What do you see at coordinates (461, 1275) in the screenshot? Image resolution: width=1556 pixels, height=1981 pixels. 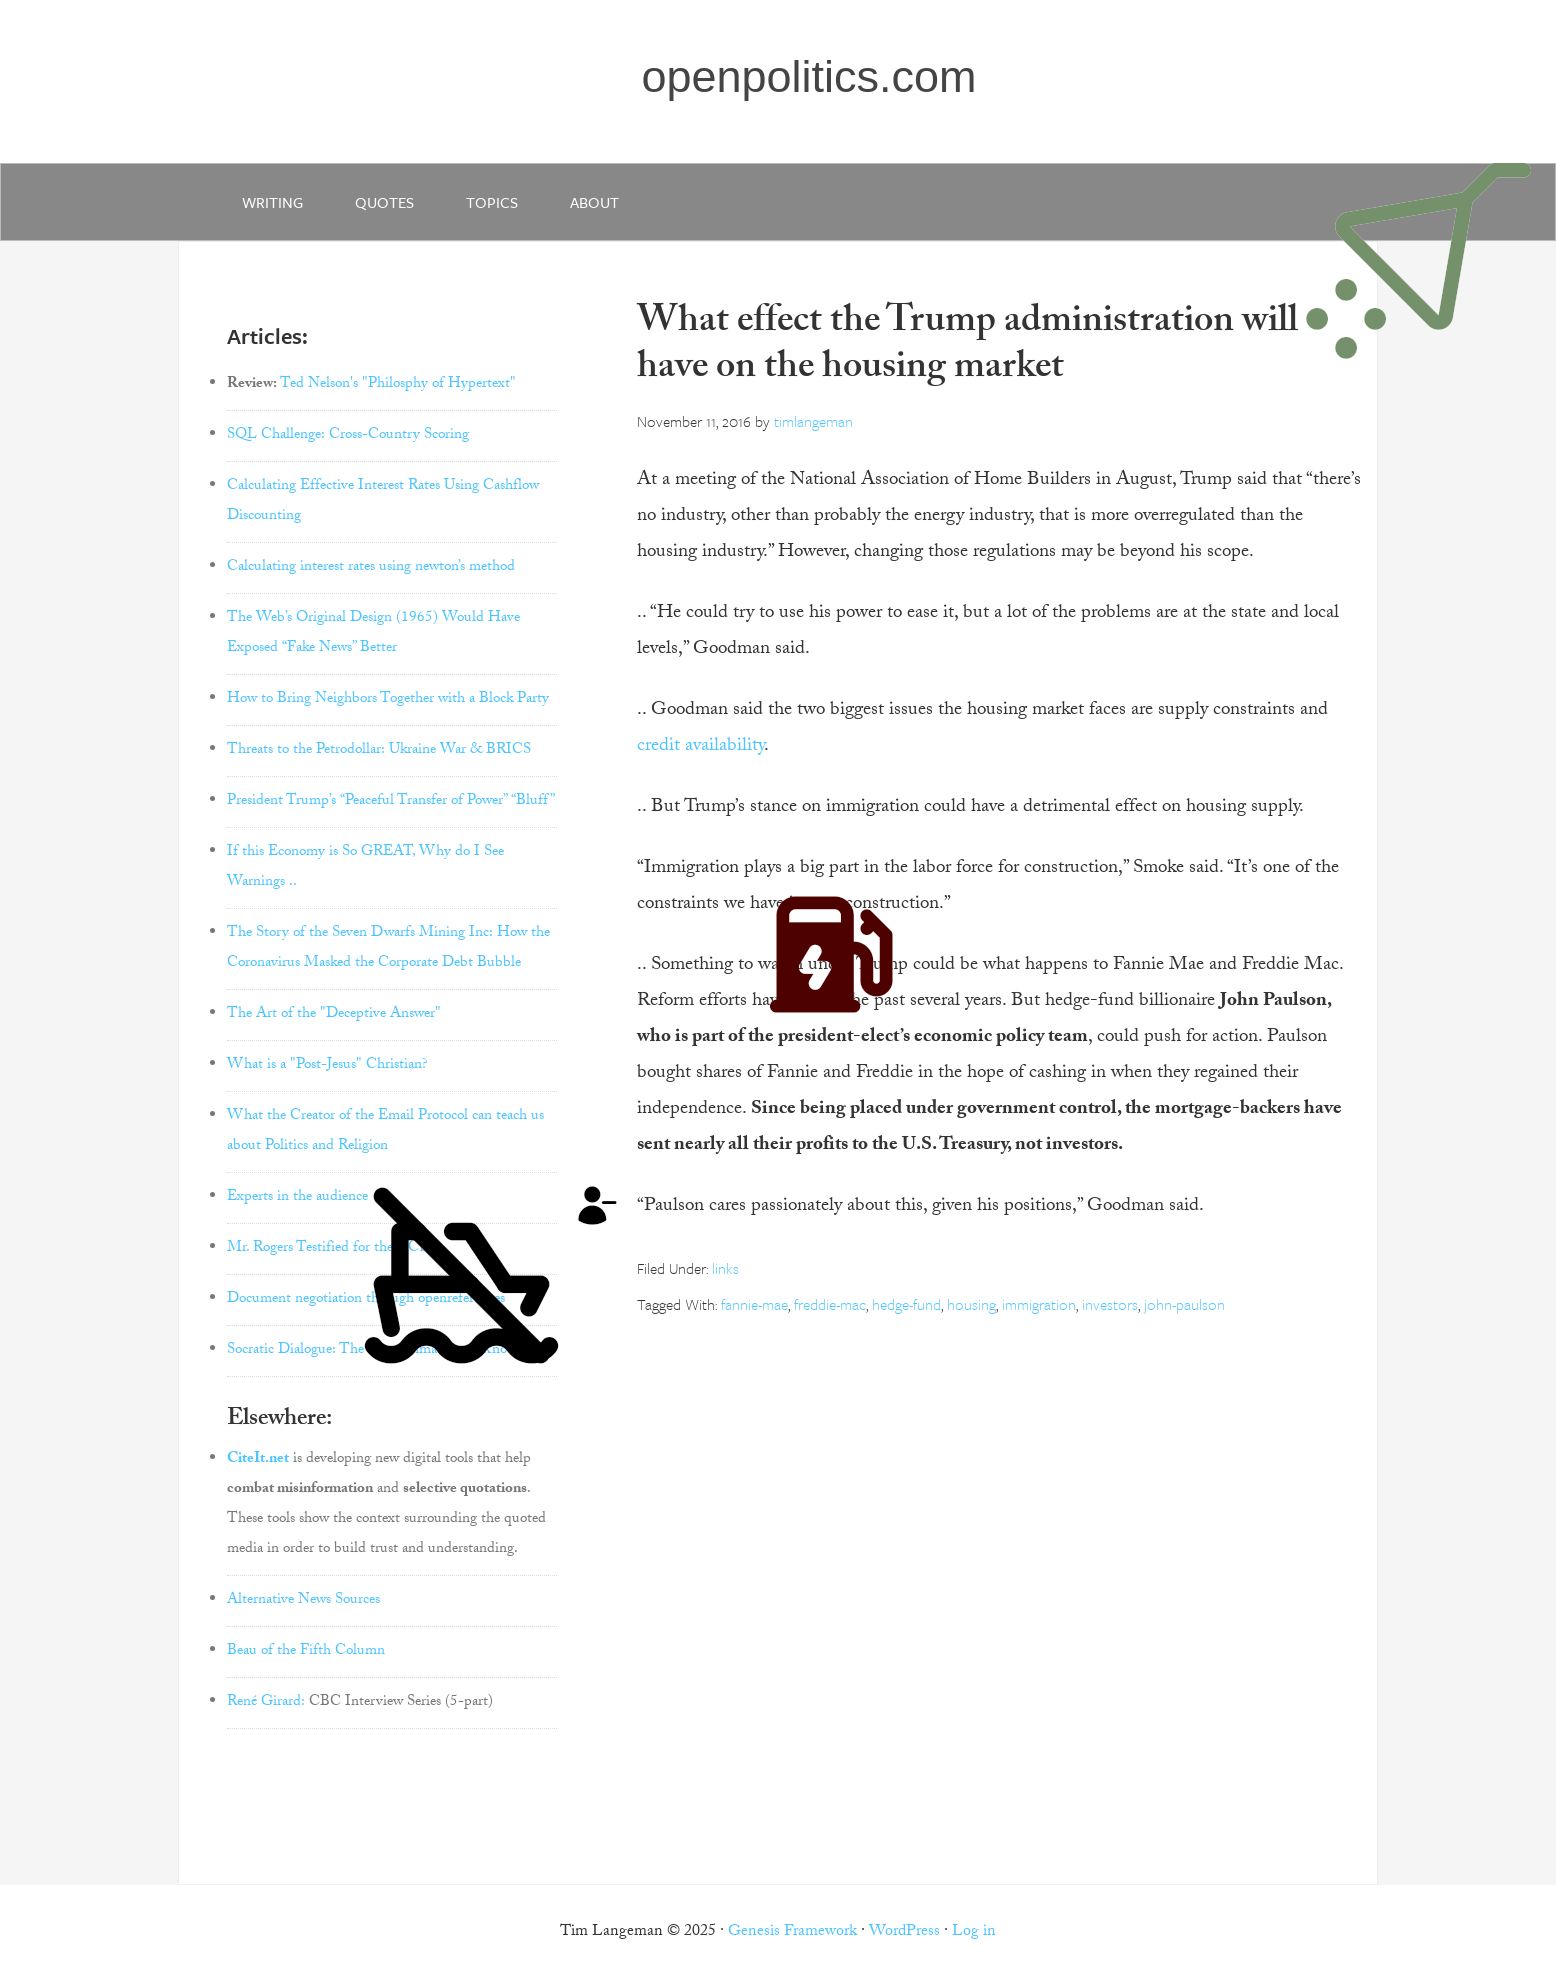 I see `shipping unavailable for this item` at bounding box center [461, 1275].